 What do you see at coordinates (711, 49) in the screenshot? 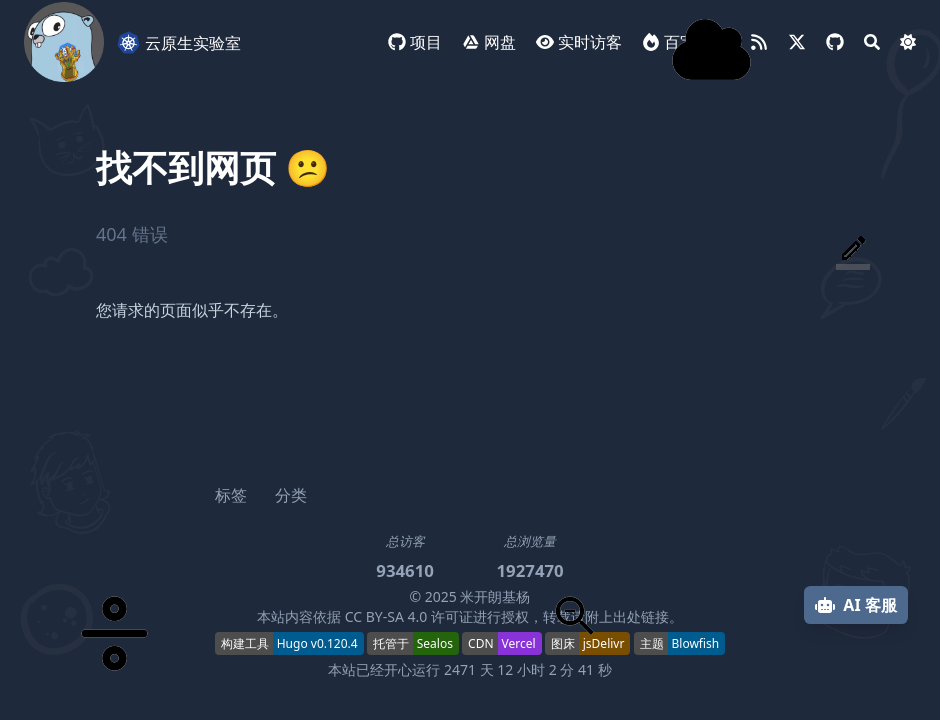
I see `access cloud storage` at bounding box center [711, 49].